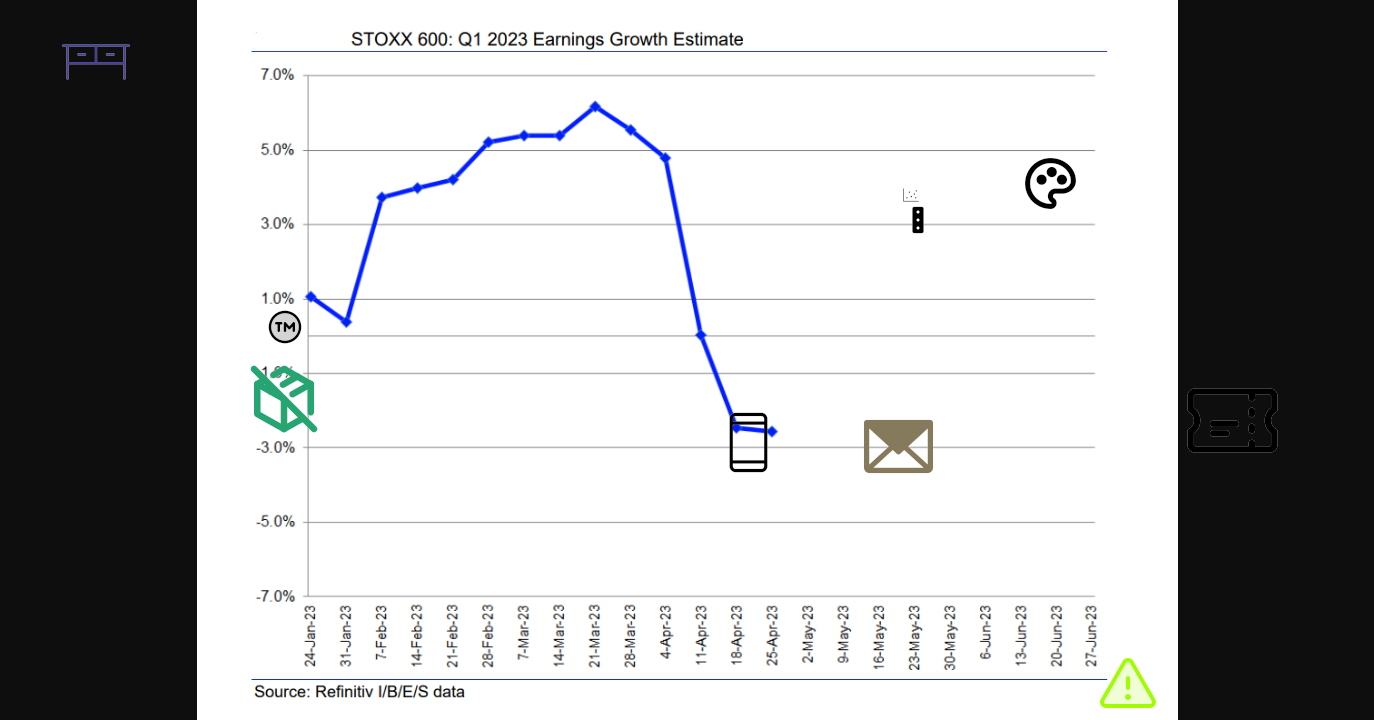 The width and height of the screenshot is (1374, 720). What do you see at coordinates (1128, 684) in the screenshot?
I see `indicates a warning or caution state` at bounding box center [1128, 684].